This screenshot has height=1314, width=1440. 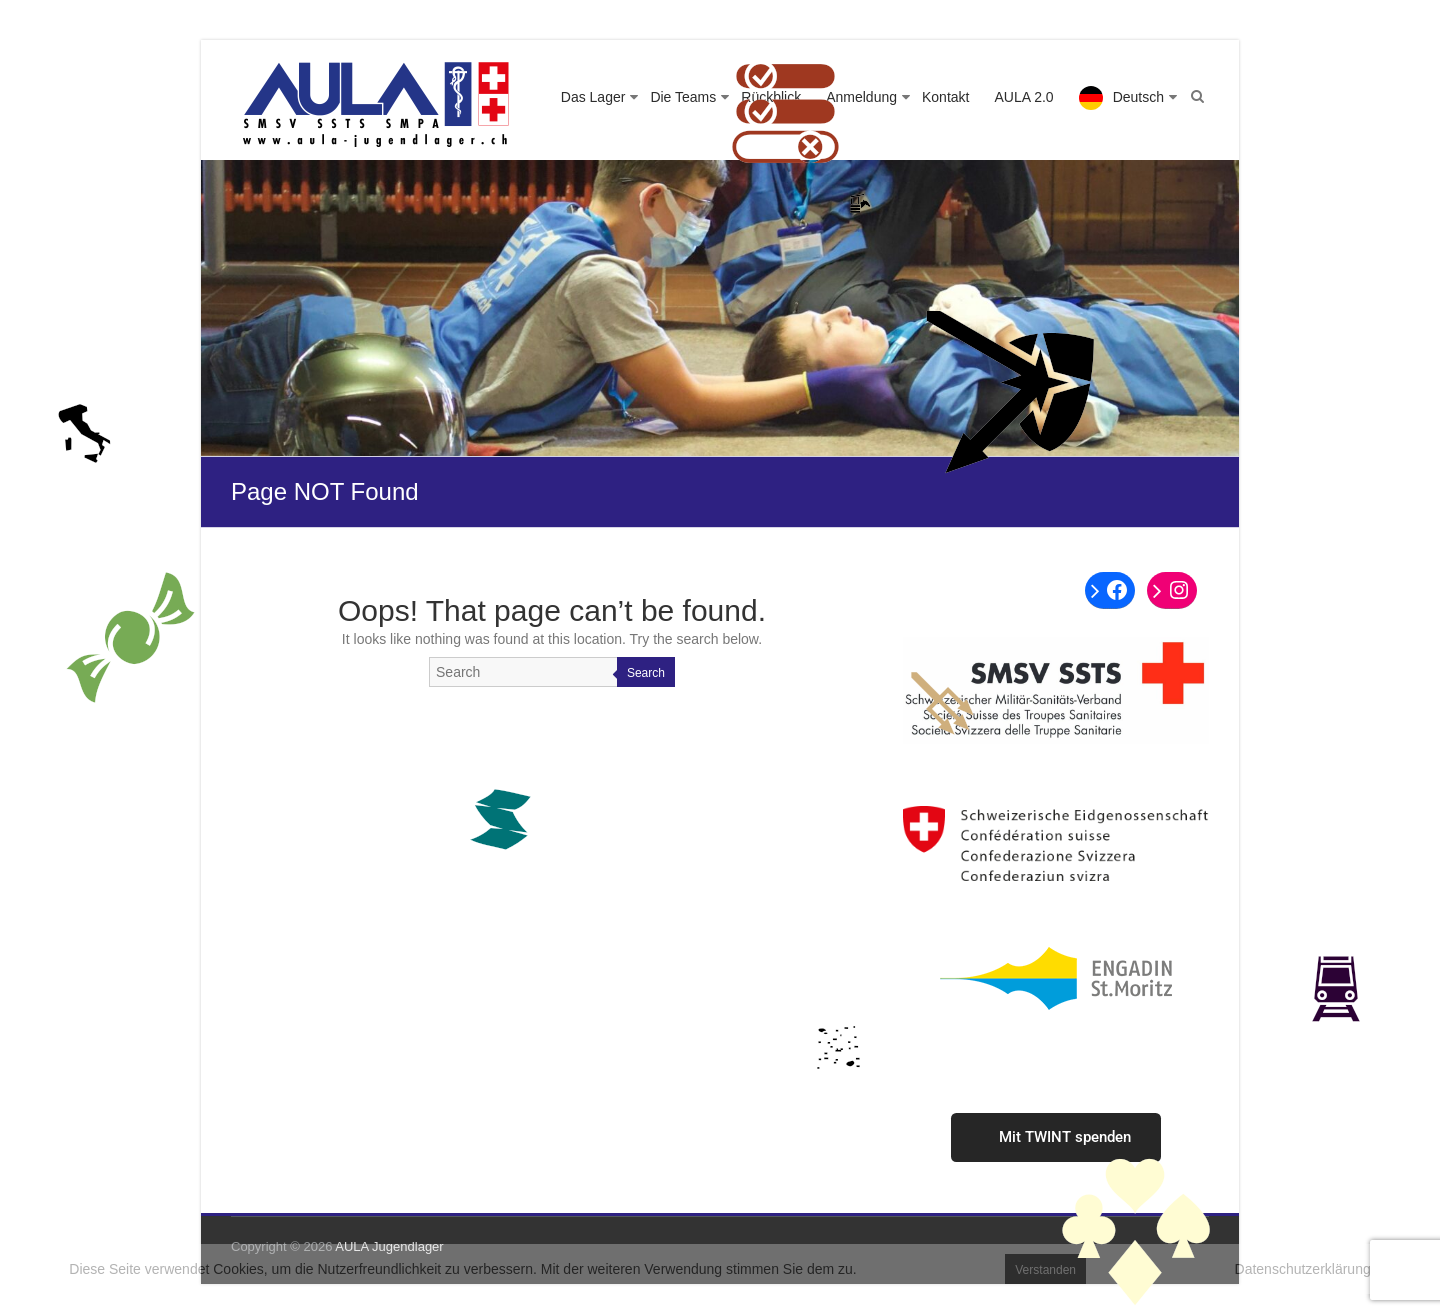 I want to click on access the stable or horse shelter, so click(x=860, y=202).